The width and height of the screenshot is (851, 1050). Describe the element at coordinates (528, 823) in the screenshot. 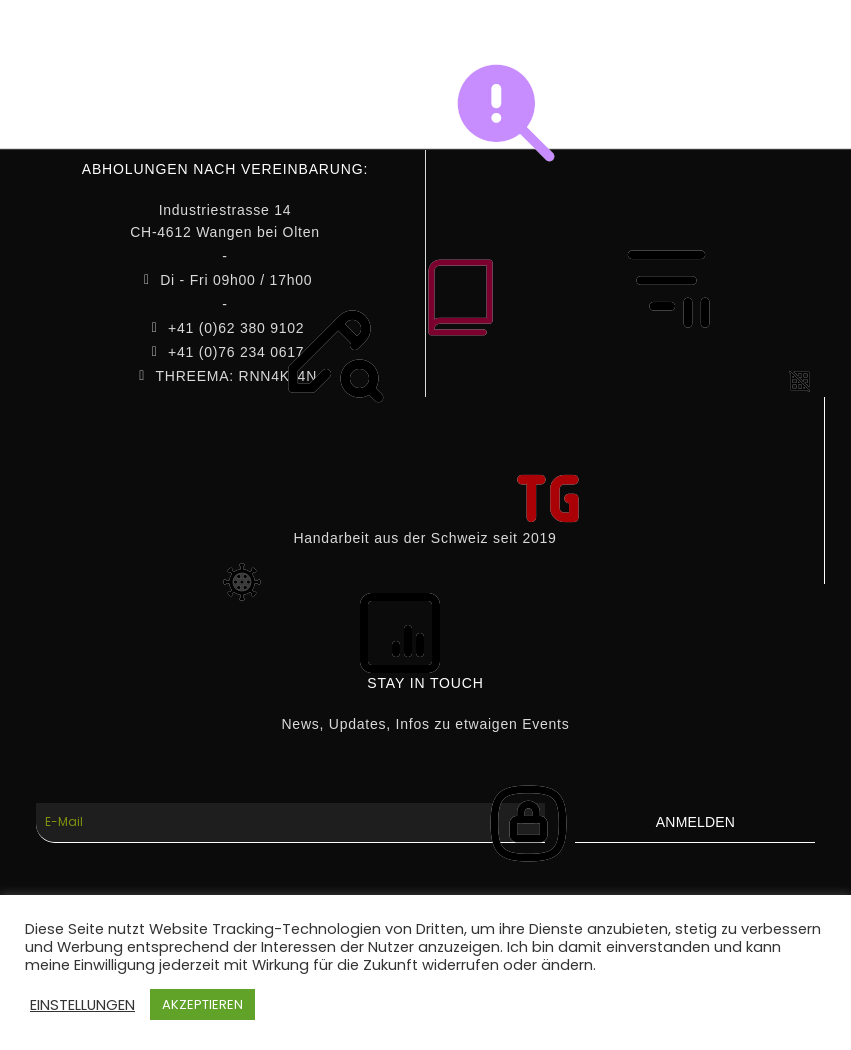

I see `indicates a locked or secured item` at that location.